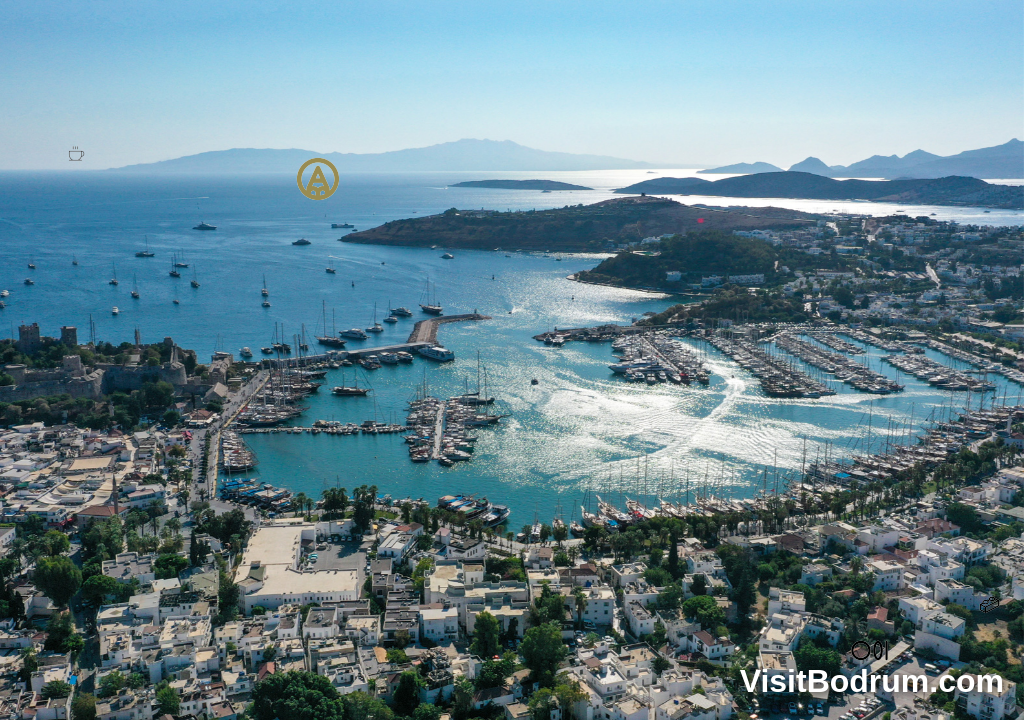 Image resolution: width=1024 pixels, height=720 pixels. Describe the element at coordinates (989, 604) in the screenshot. I see `access building or construction tools` at that location.